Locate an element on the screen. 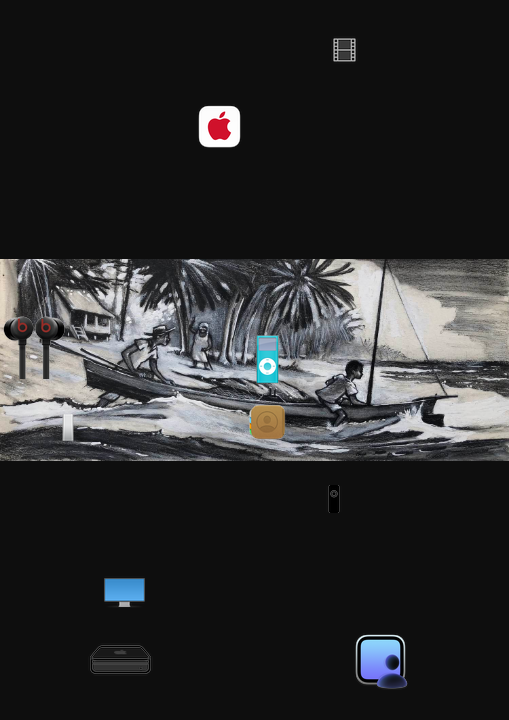  access time capsule backup drive in sidebar is located at coordinates (120, 658).